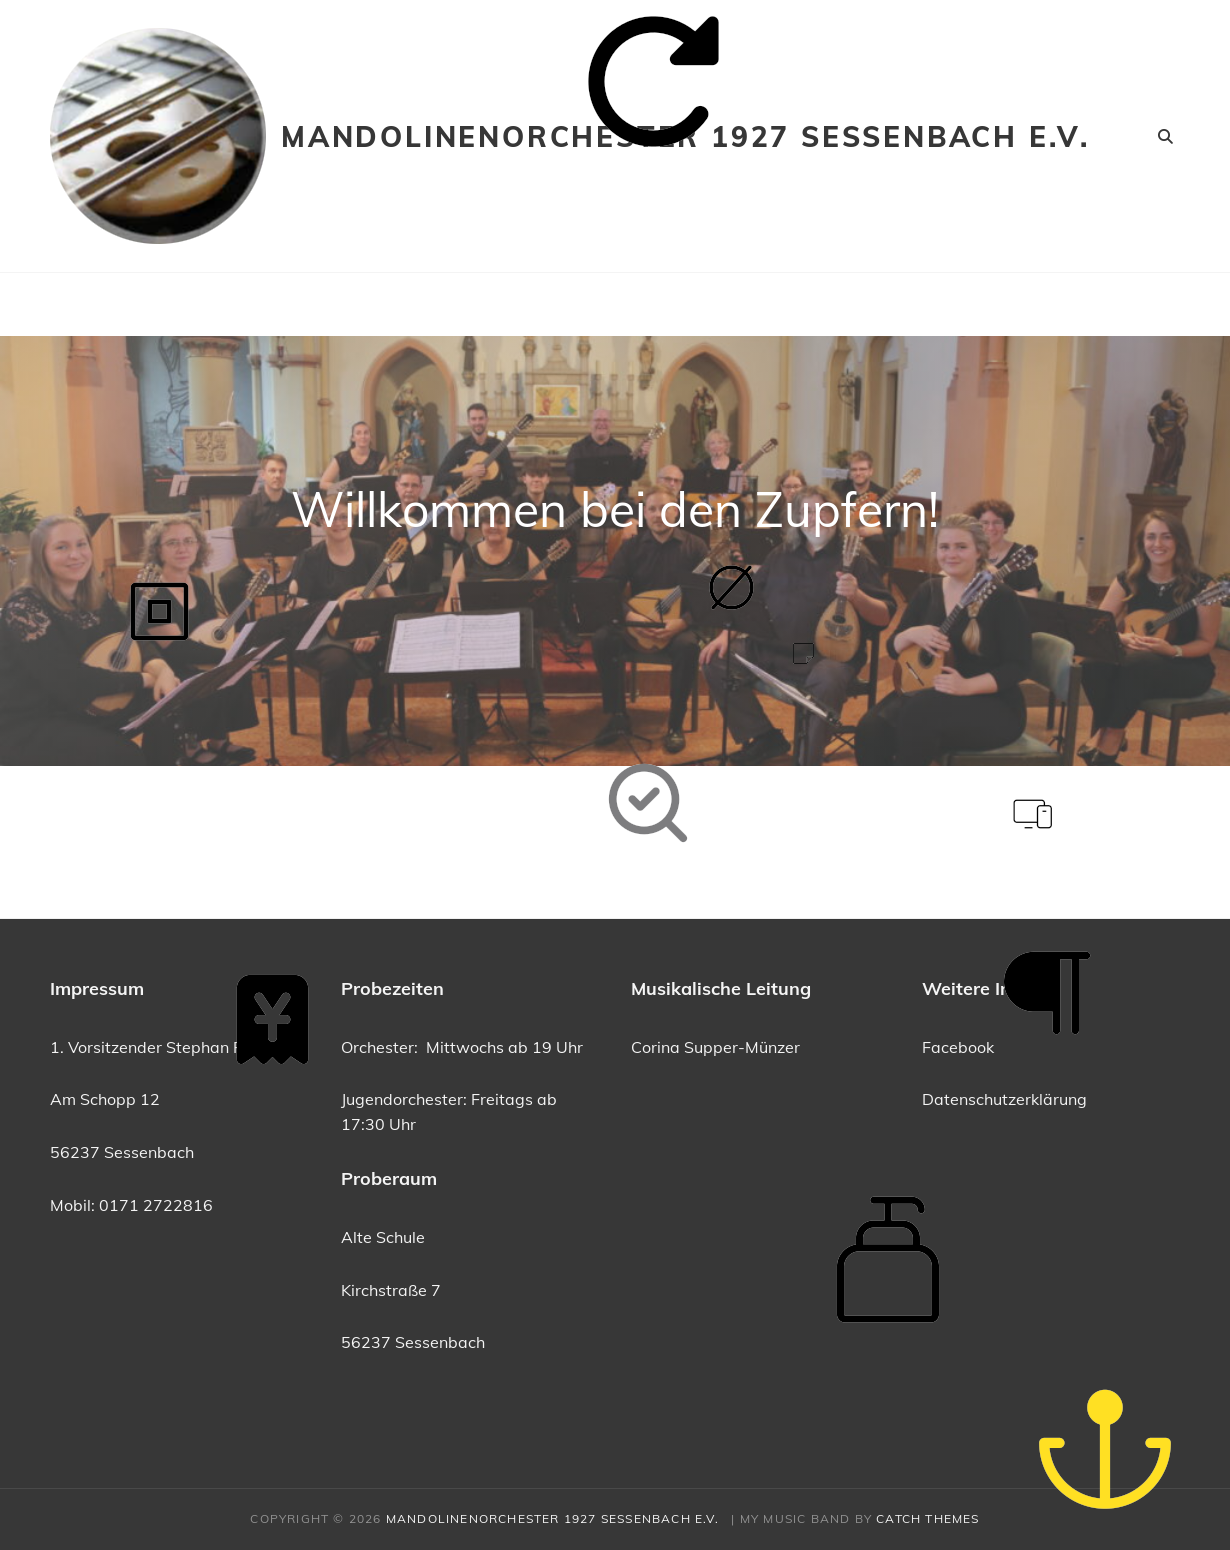 Image resolution: width=1230 pixels, height=1550 pixels. I want to click on view receipt or transaction in yuan currency, so click(272, 1019).